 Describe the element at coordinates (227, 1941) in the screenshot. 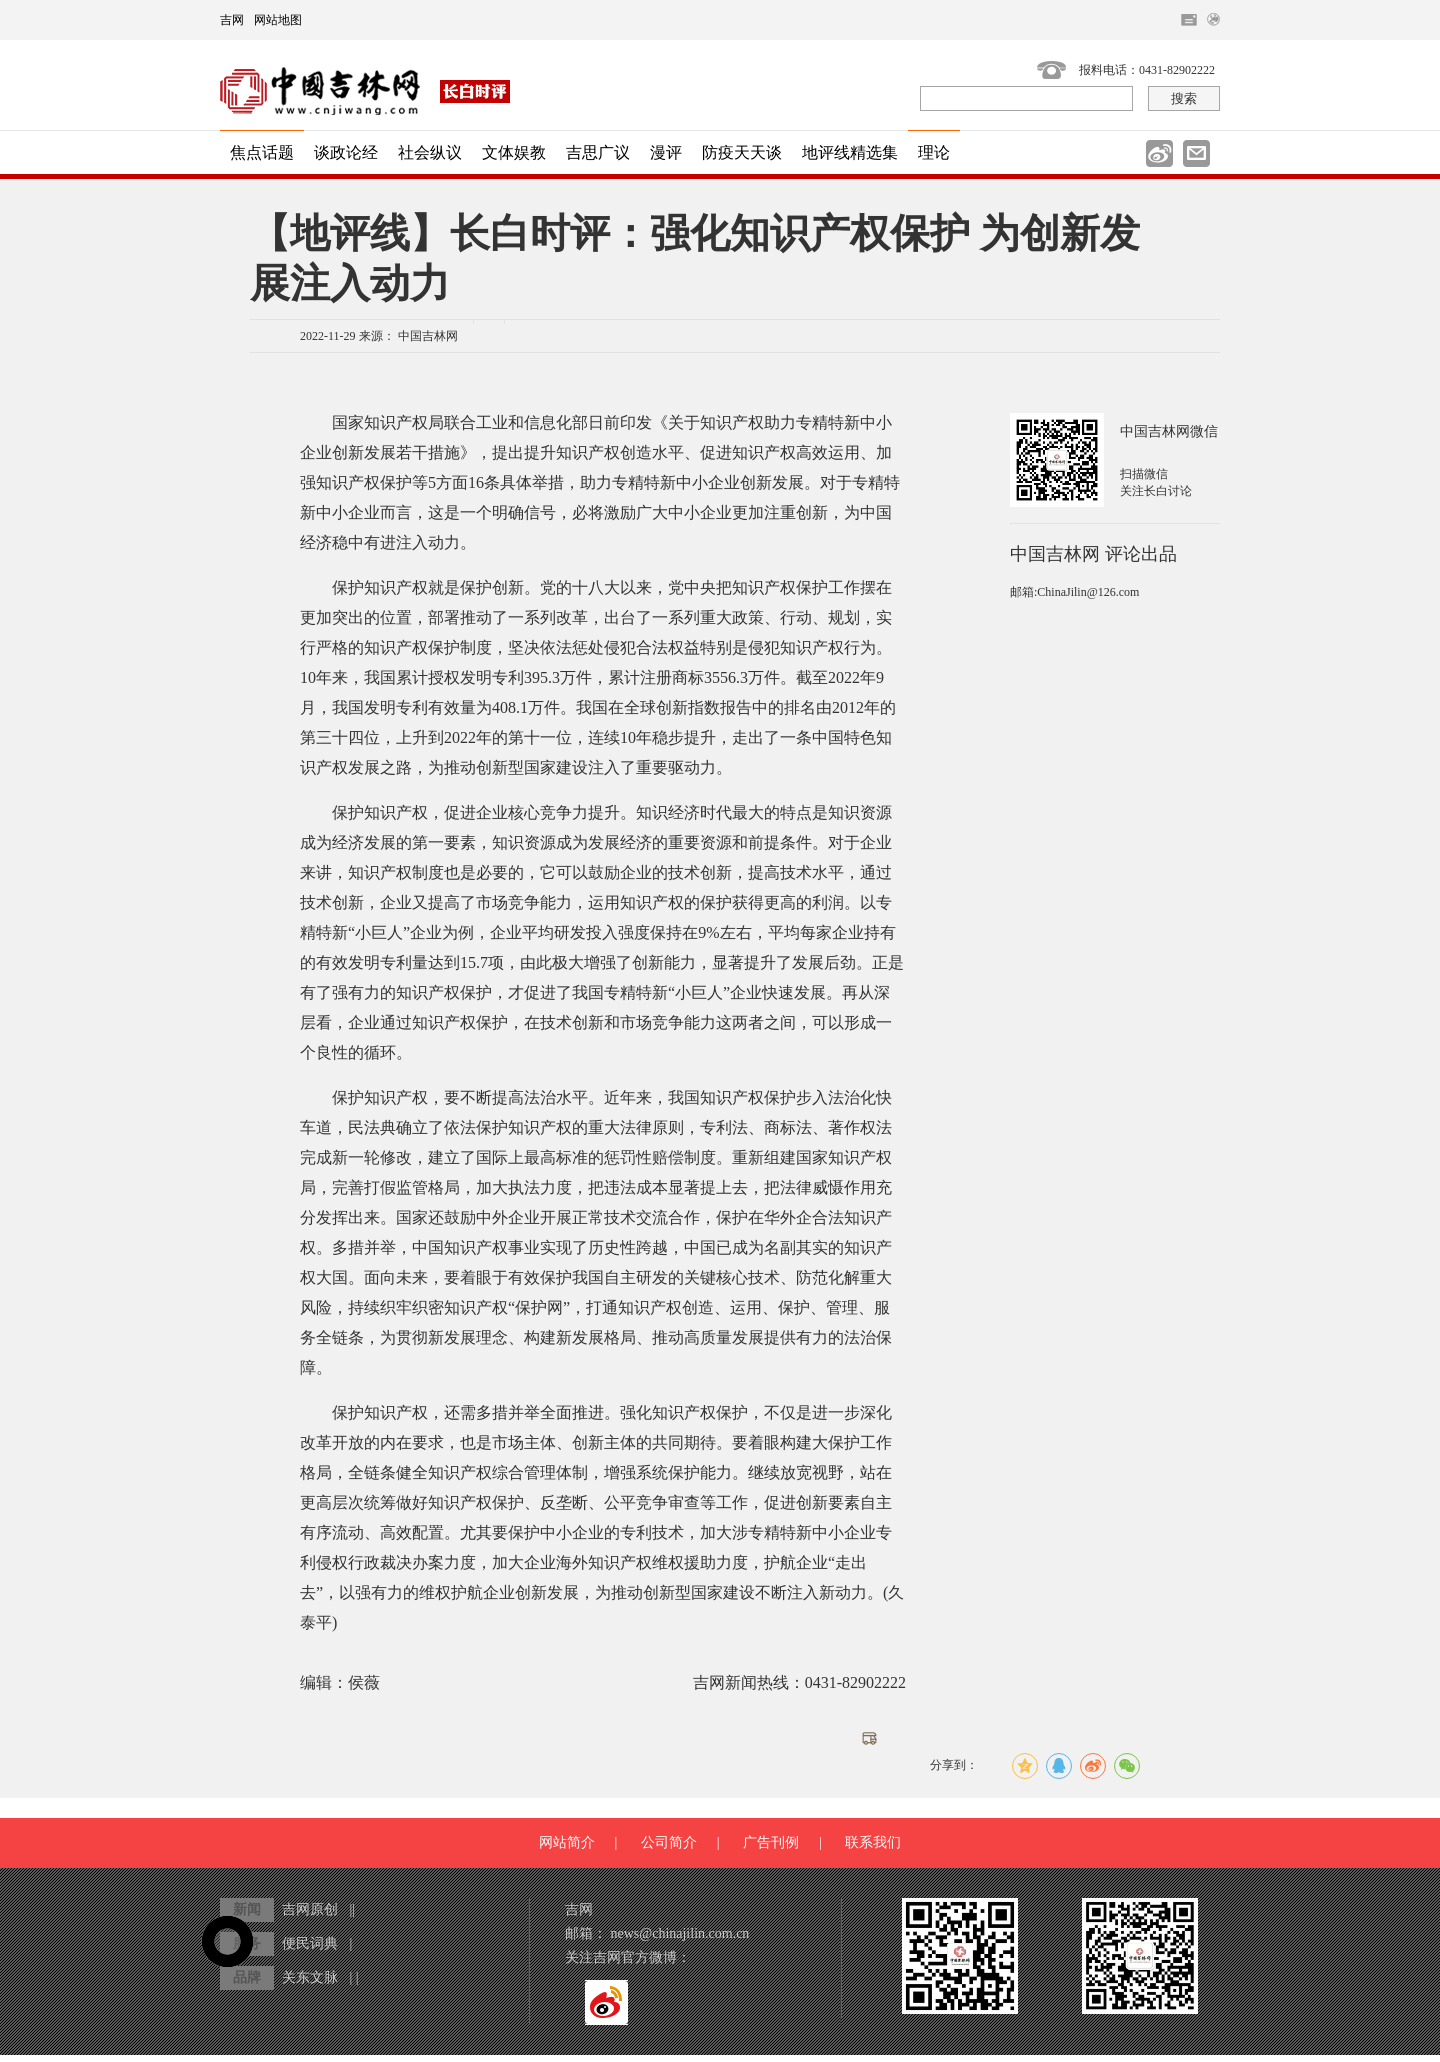

I see `indicates an unread notification or new item` at that location.